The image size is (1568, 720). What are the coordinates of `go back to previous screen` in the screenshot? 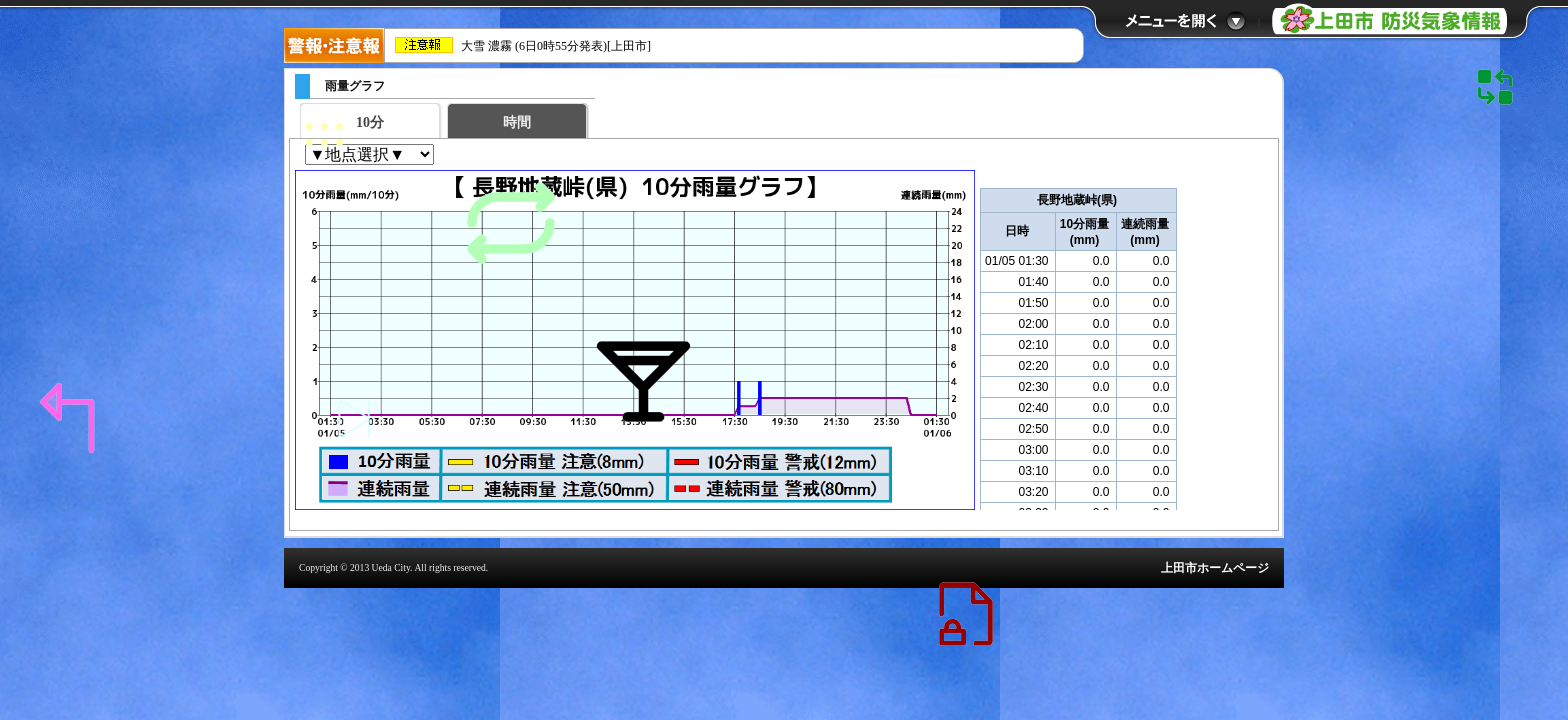 It's located at (70, 418).